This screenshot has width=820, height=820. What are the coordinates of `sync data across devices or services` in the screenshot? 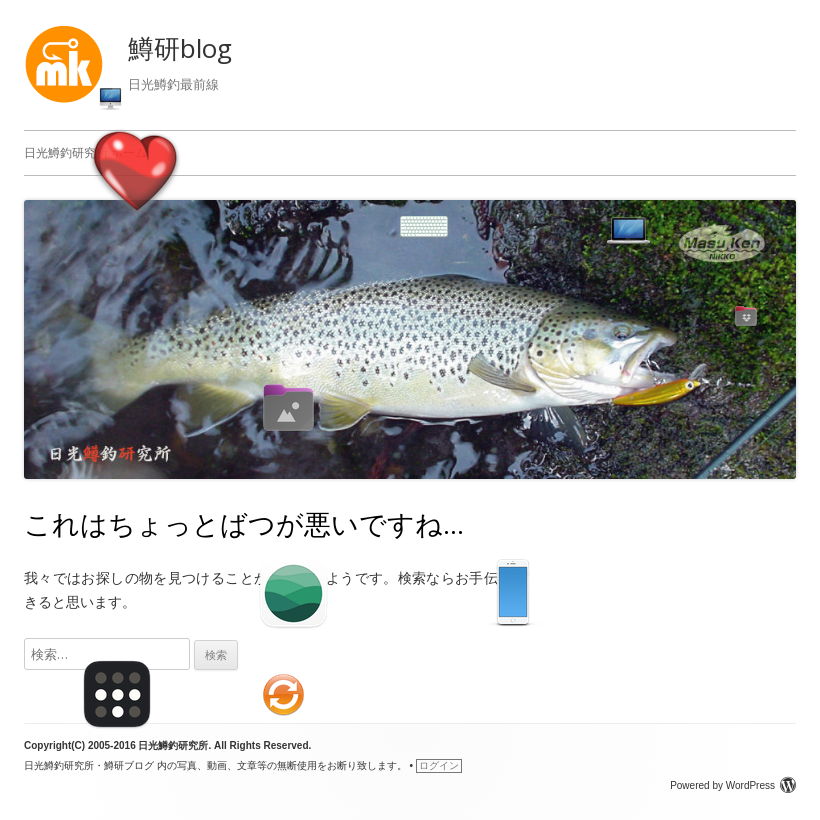 It's located at (283, 694).